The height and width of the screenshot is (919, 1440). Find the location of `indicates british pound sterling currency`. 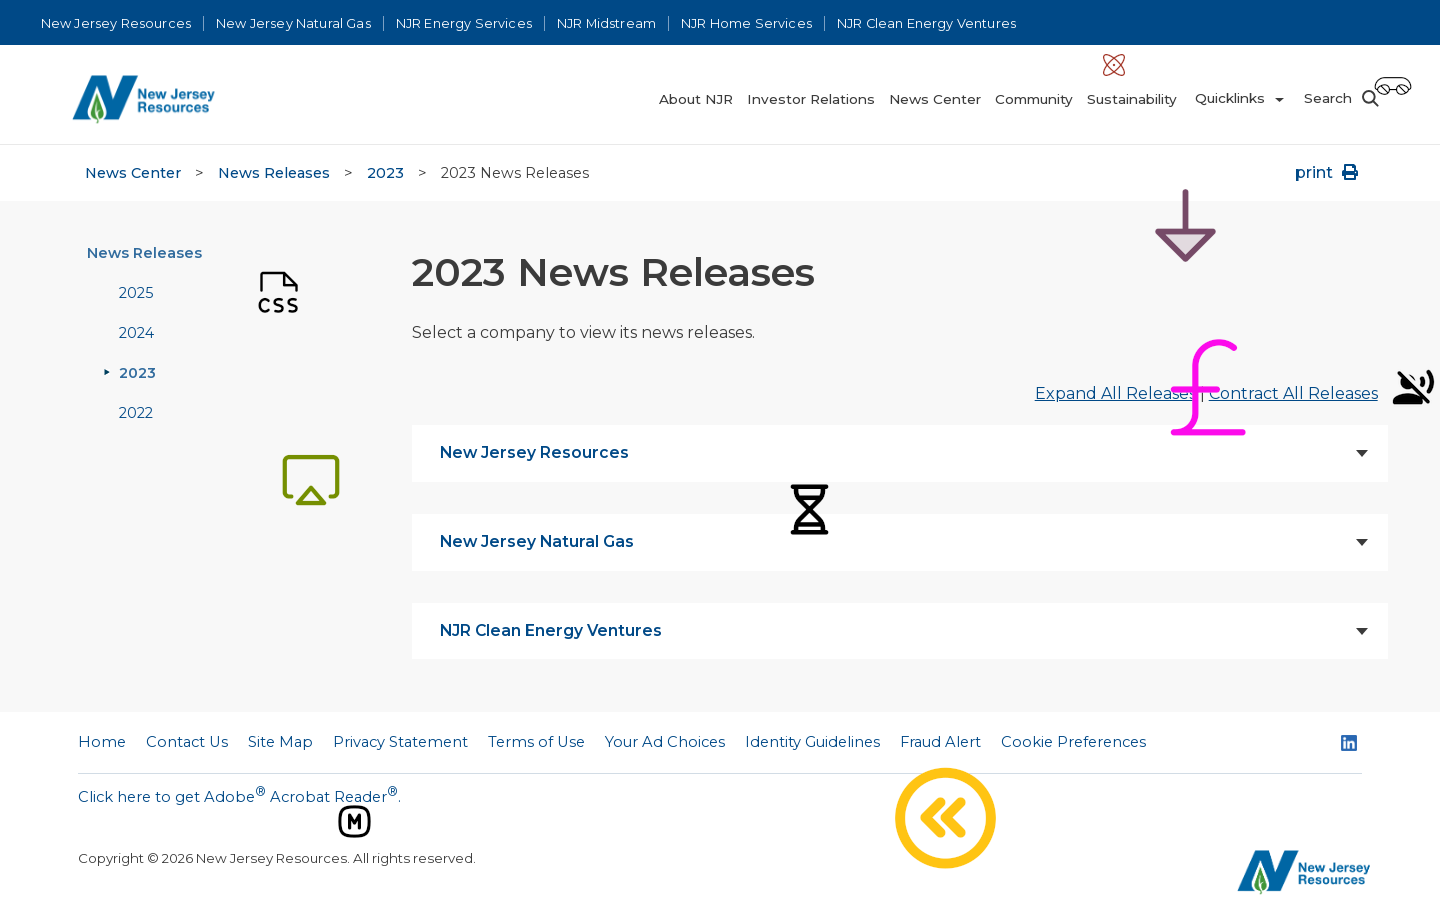

indicates british pound sterling currency is located at coordinates (1212, 389).